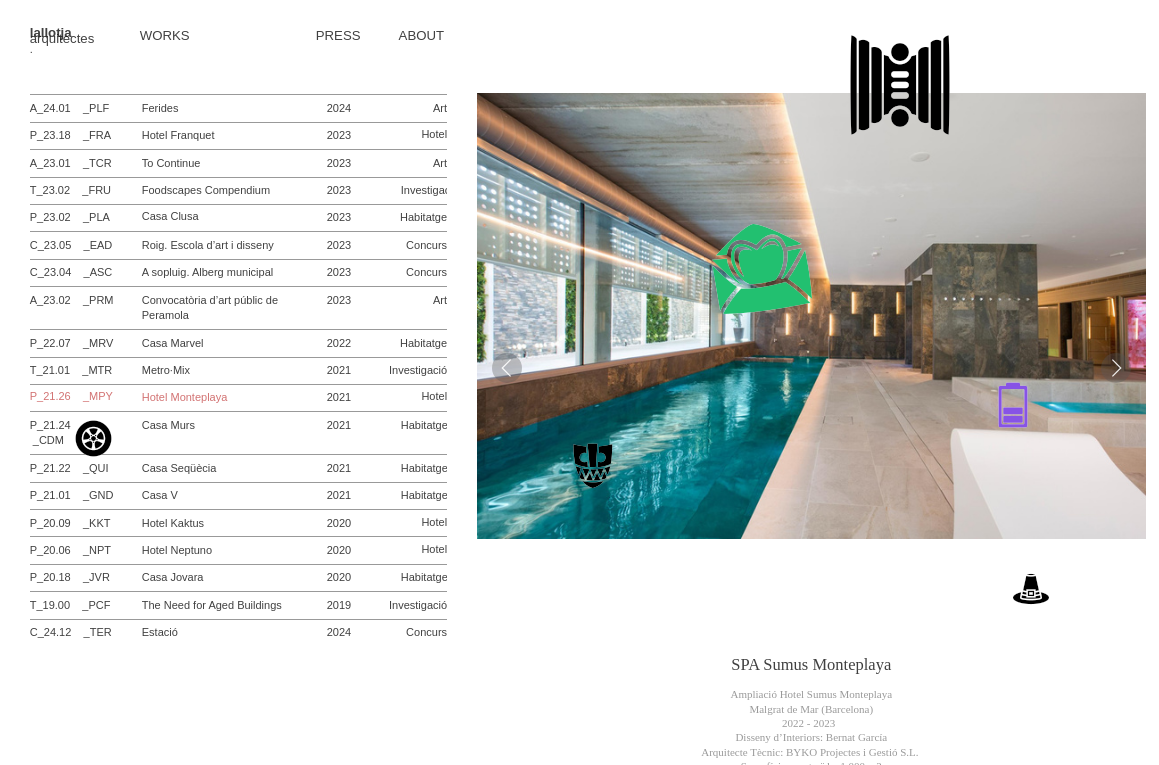  What do you see at coordinates (900, 85) in the screenshot?
I see `accordion or bellows instrument in a music game` at bounding box center [900, 85].